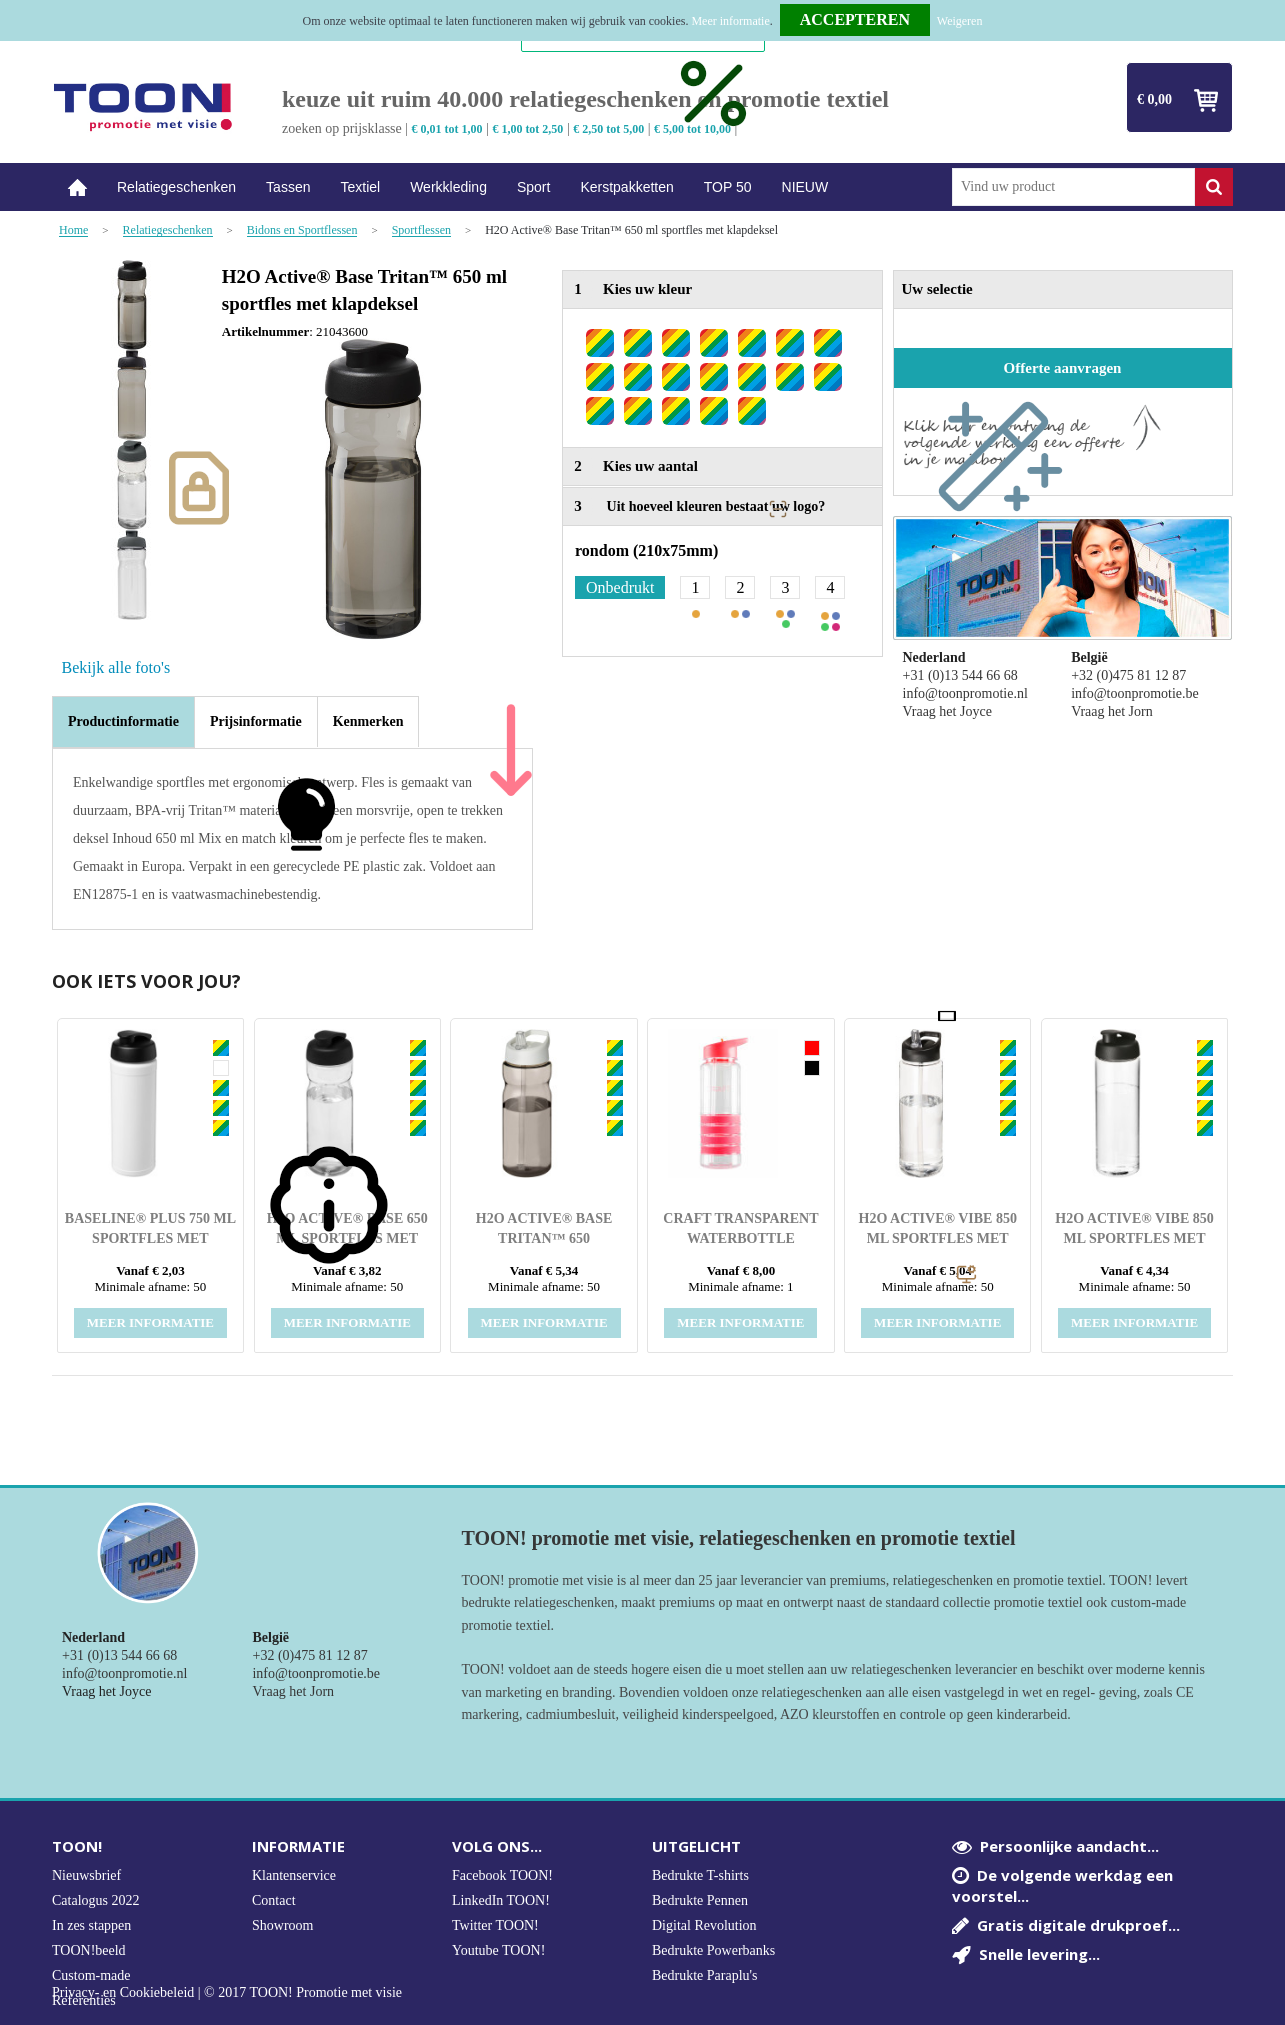 The width and height of the screenshot is (1285, 2025). What do you see at coordinates (329, 1205) in the screenshot?
I see `view information or details` at bounding box center [329, 1205].